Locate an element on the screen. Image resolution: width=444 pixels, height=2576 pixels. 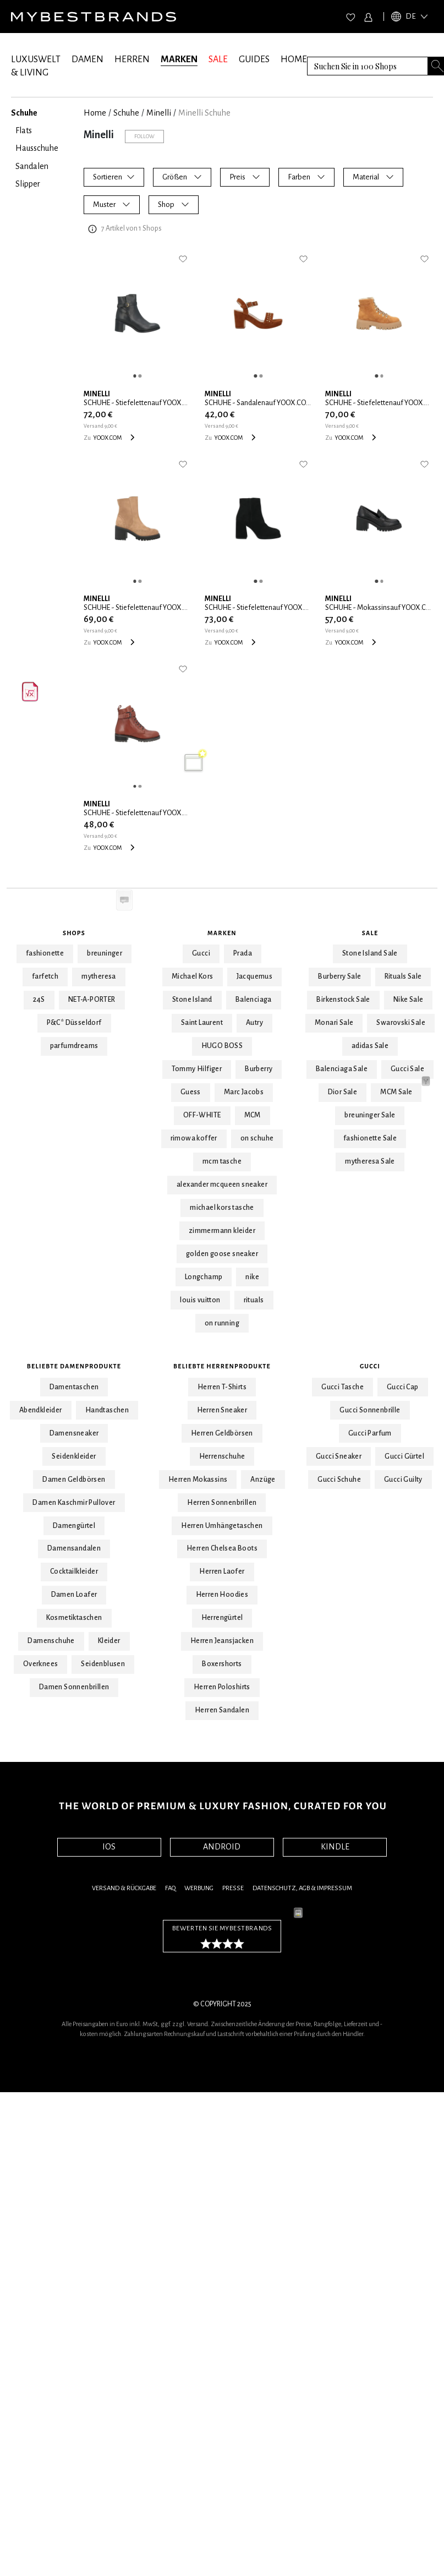
access firewire external hard drive is located at coordinates (426, 1081).